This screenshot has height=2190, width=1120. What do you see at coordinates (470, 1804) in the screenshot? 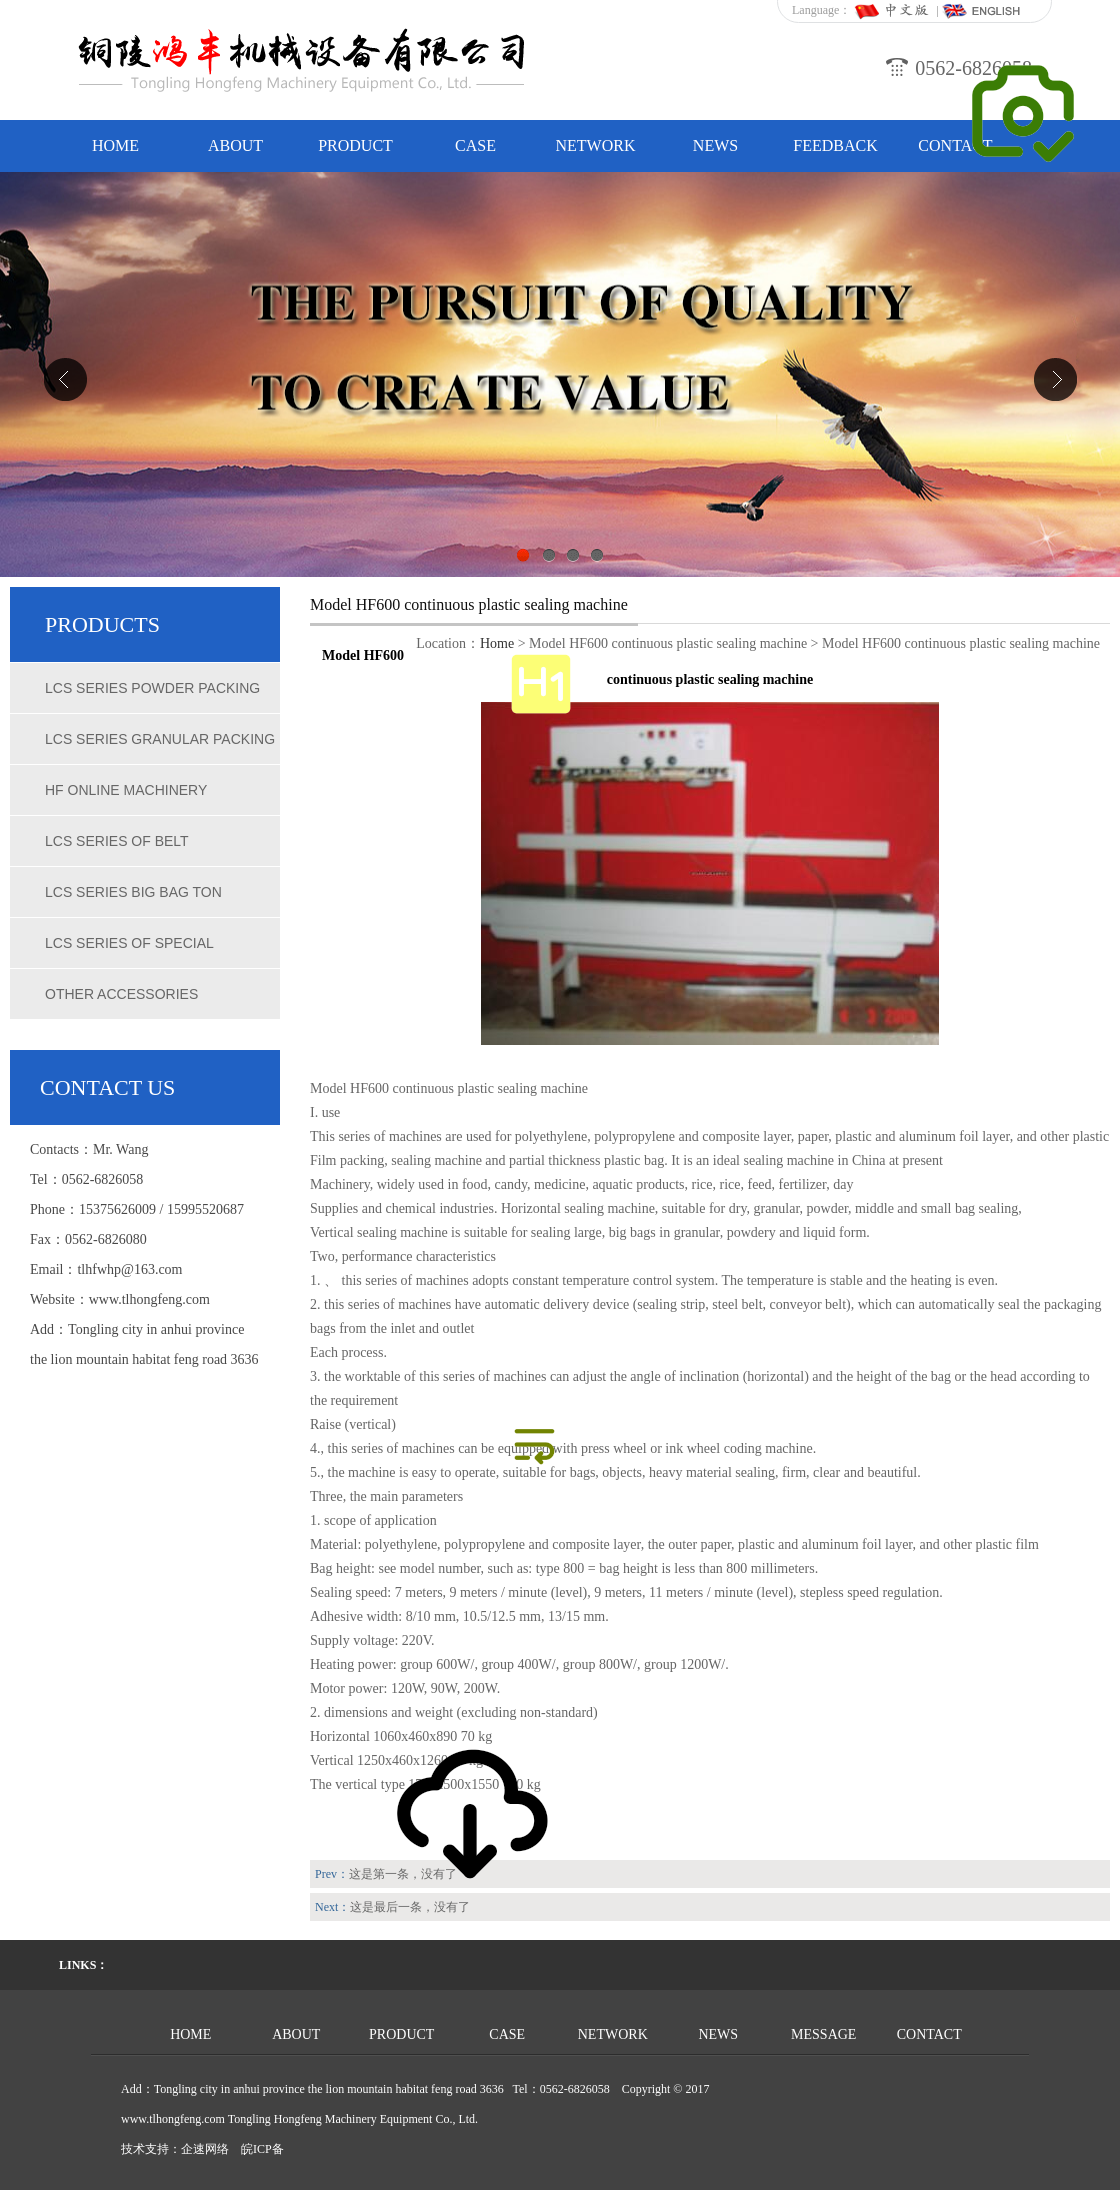
I see `download file from cloud storage` at bounding box center [470, 1804].